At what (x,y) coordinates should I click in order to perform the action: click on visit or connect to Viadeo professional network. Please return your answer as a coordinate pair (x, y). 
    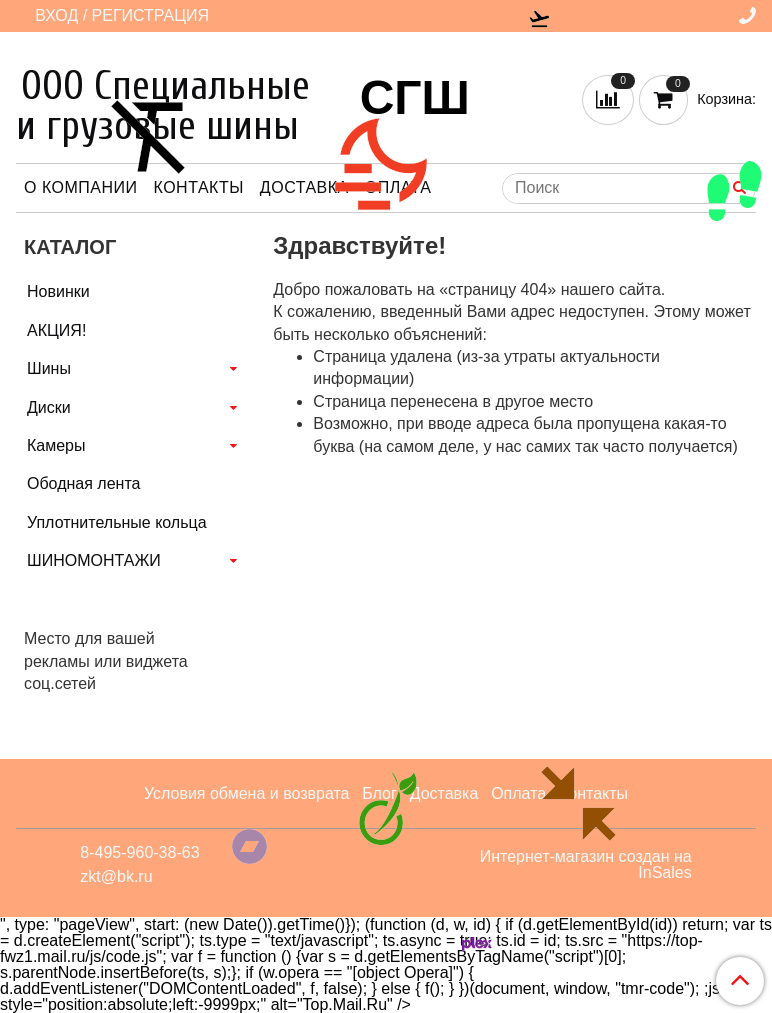
    Looking at the image, I should click on (388, 808).